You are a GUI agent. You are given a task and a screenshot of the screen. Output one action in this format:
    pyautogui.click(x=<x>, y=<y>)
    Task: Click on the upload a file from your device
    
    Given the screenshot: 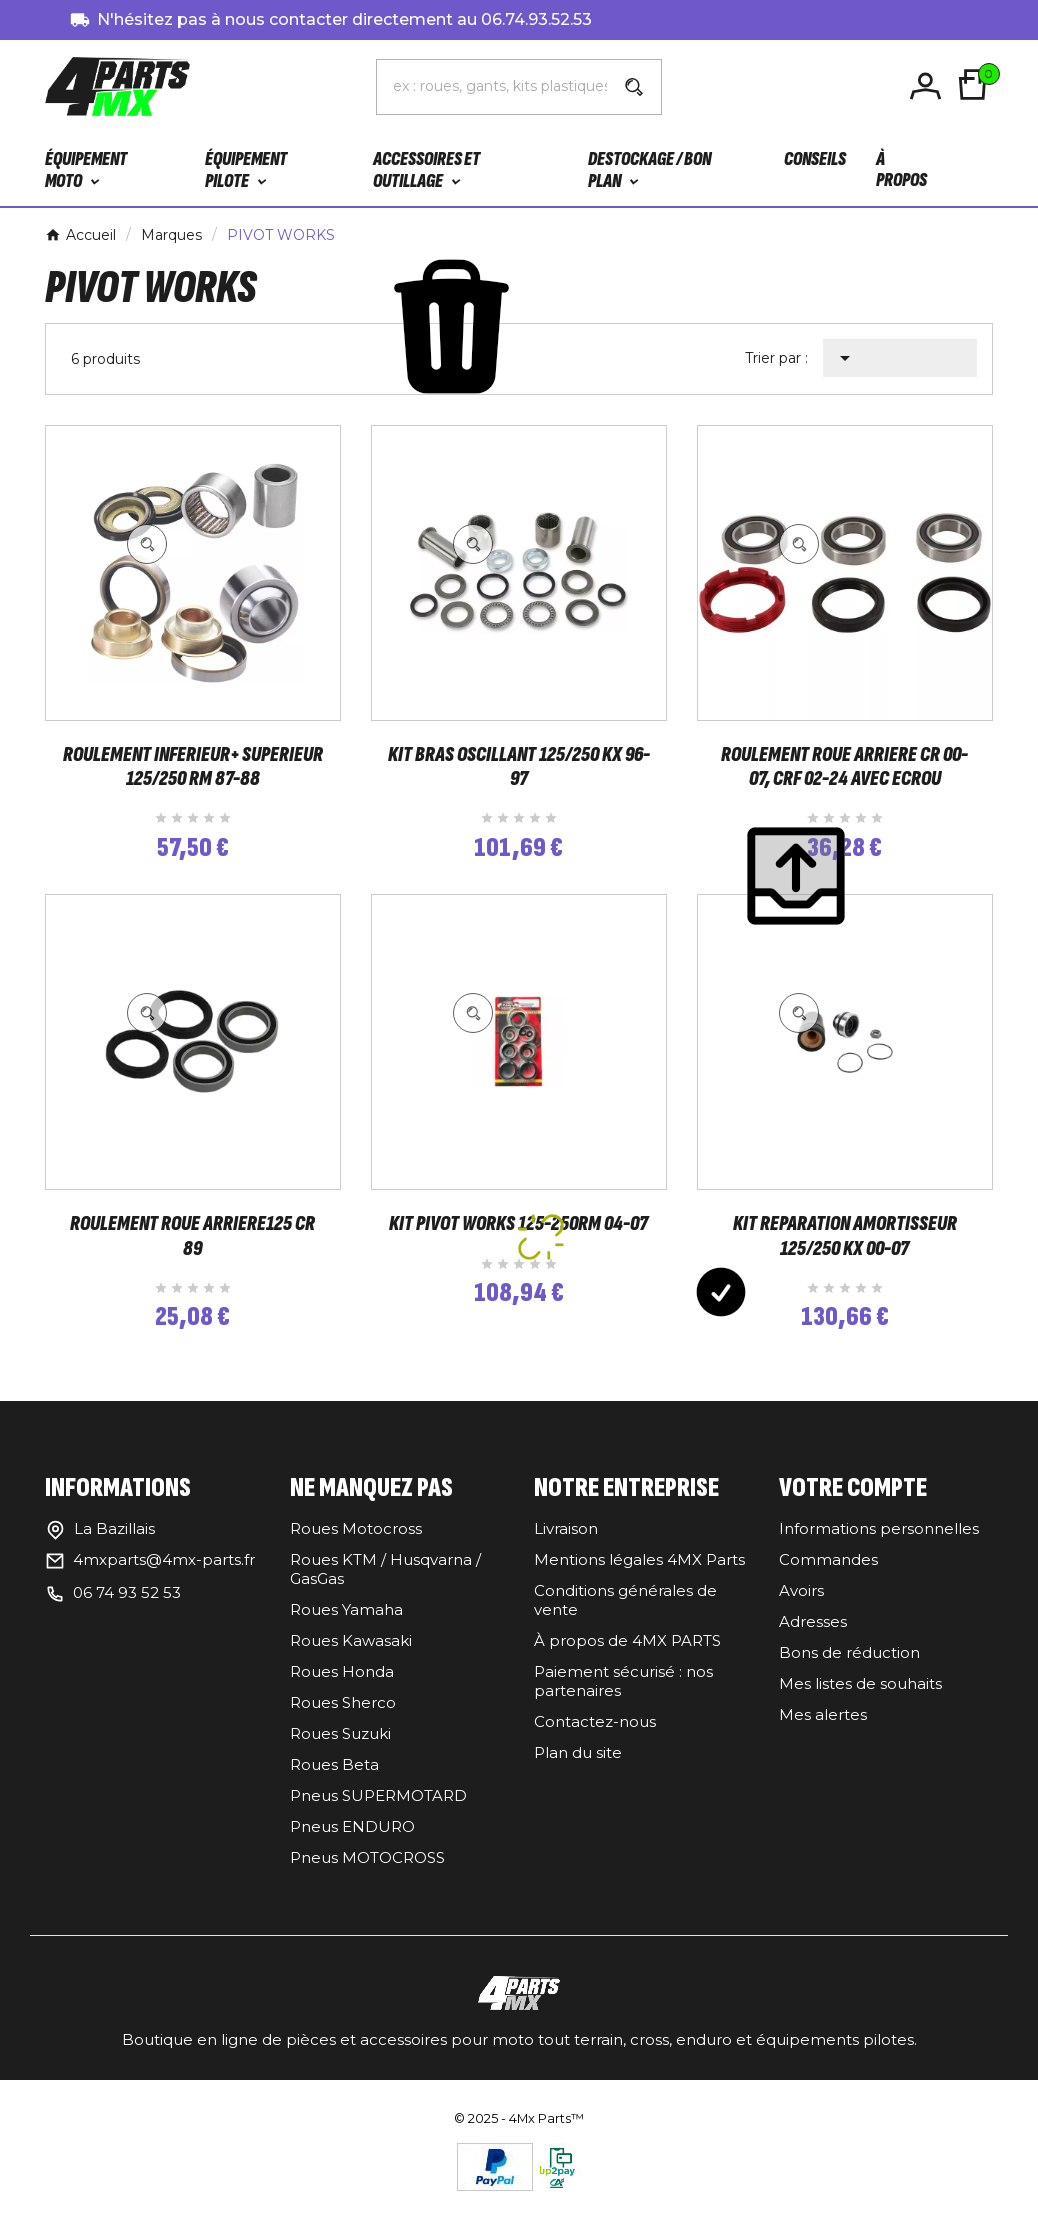 What is the action you would take?
    pyautogui.click(x=796, y=876)
    